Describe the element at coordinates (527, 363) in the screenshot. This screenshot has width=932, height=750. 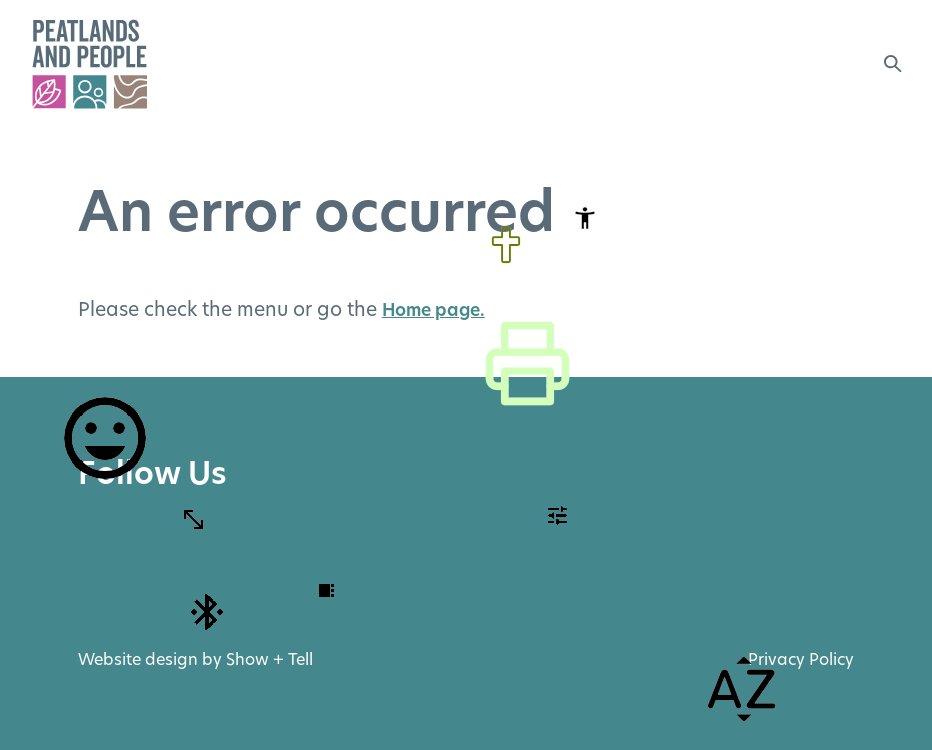
I see `print the current document` at that location.